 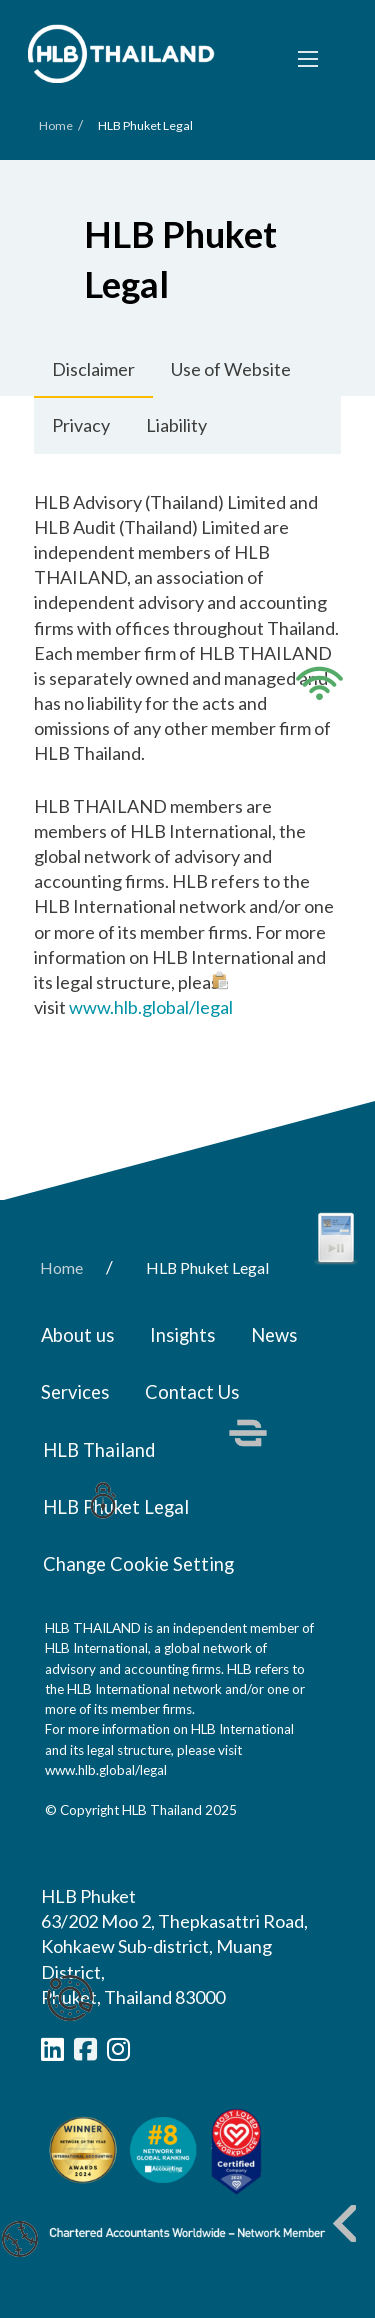 I want to click on paste copied content from clipboard, so click(x=220, y=981).